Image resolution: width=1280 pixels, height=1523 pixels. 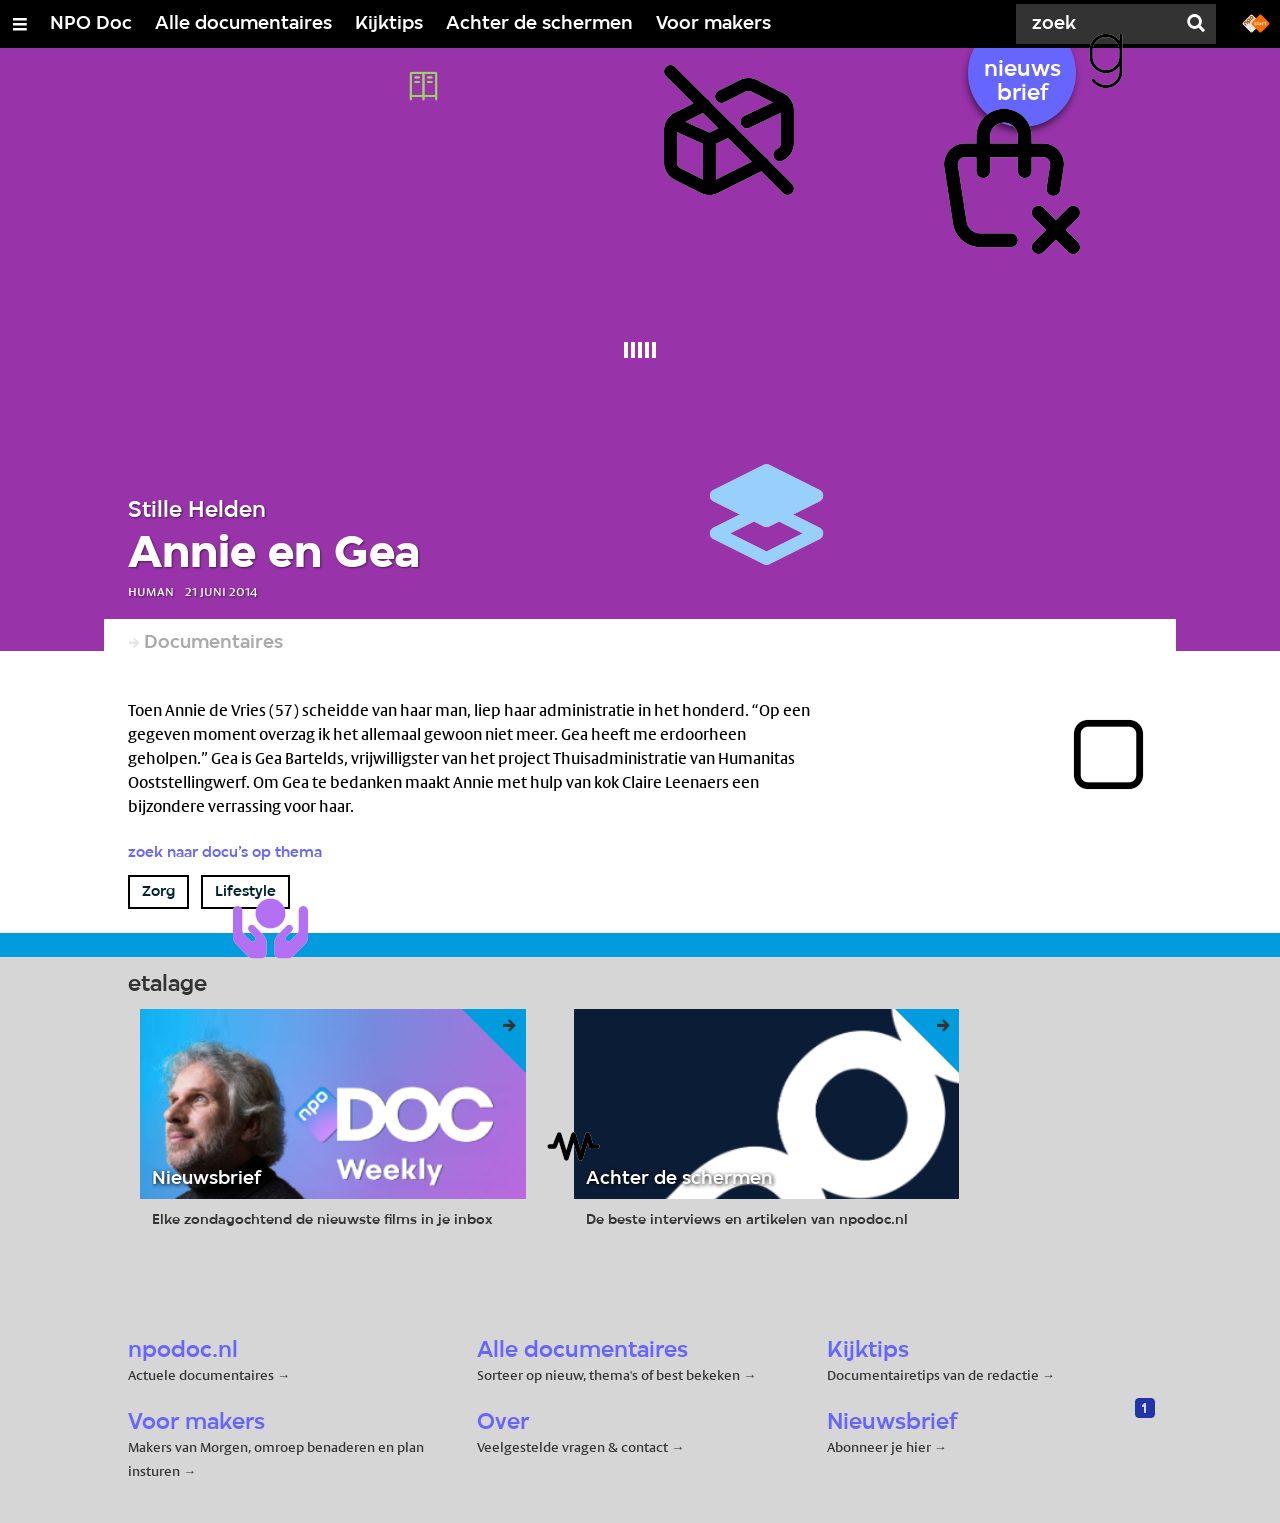 What do you see at coordinates (1106, 61) in the screenshot?
I see `open the goodreads app` at bounding box center [1106, 61].